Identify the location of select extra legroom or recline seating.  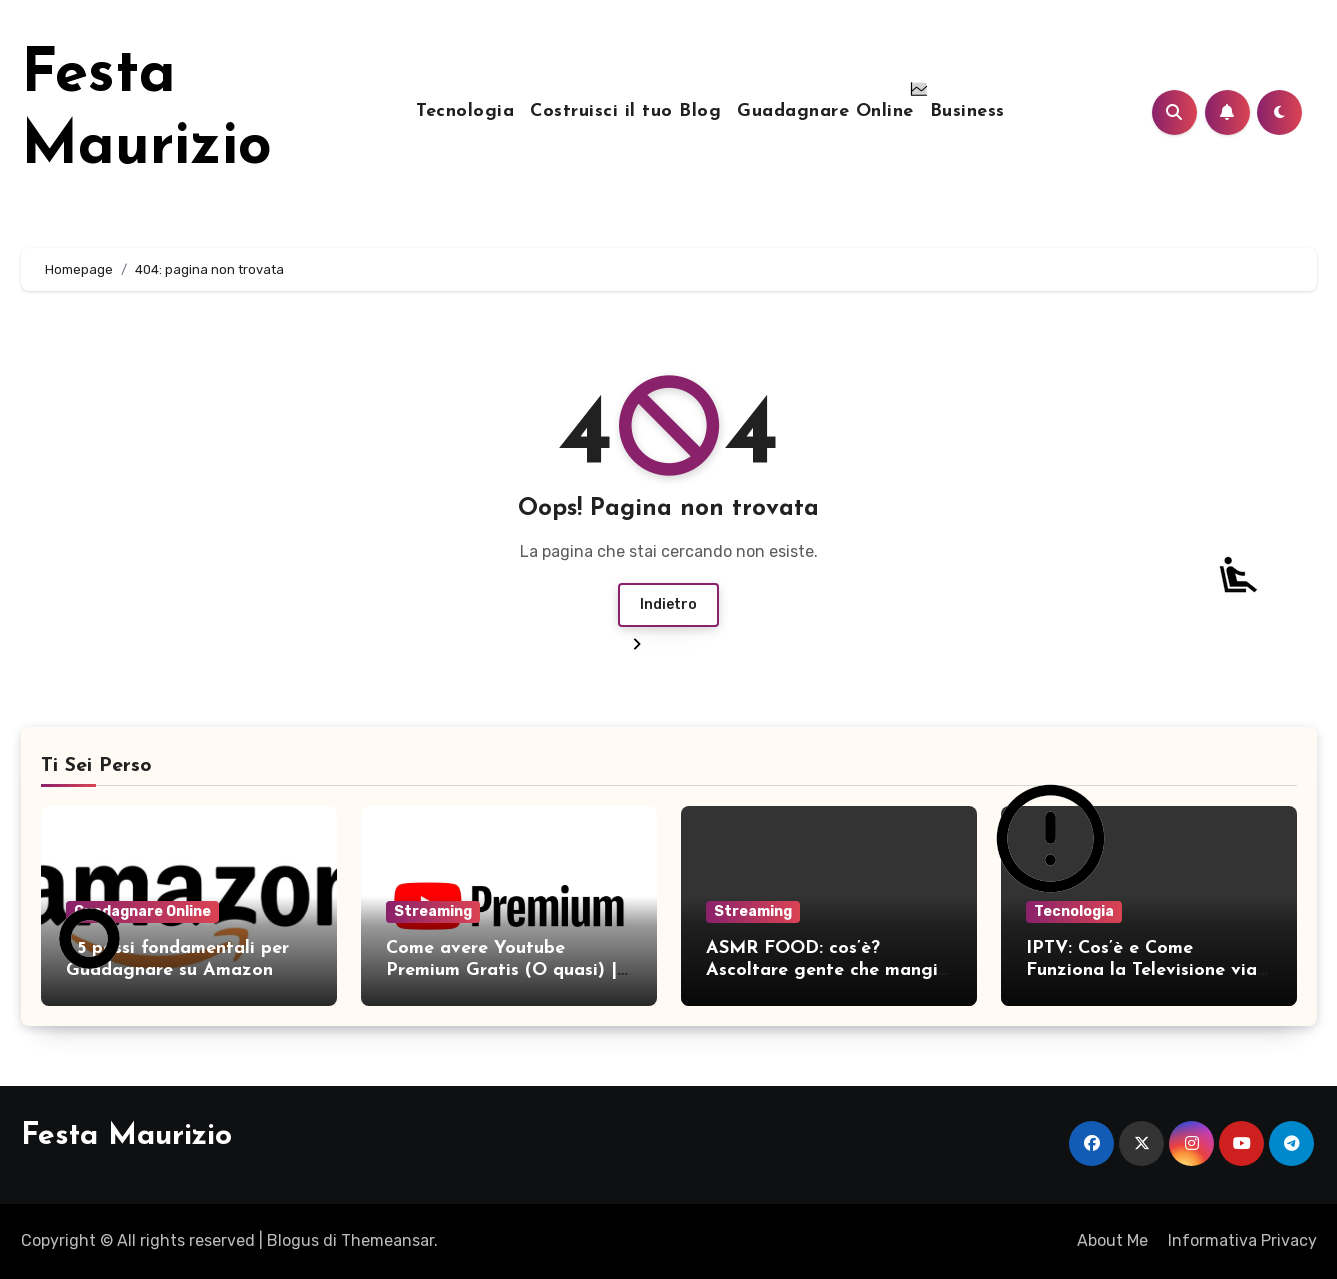
(1238, 575).